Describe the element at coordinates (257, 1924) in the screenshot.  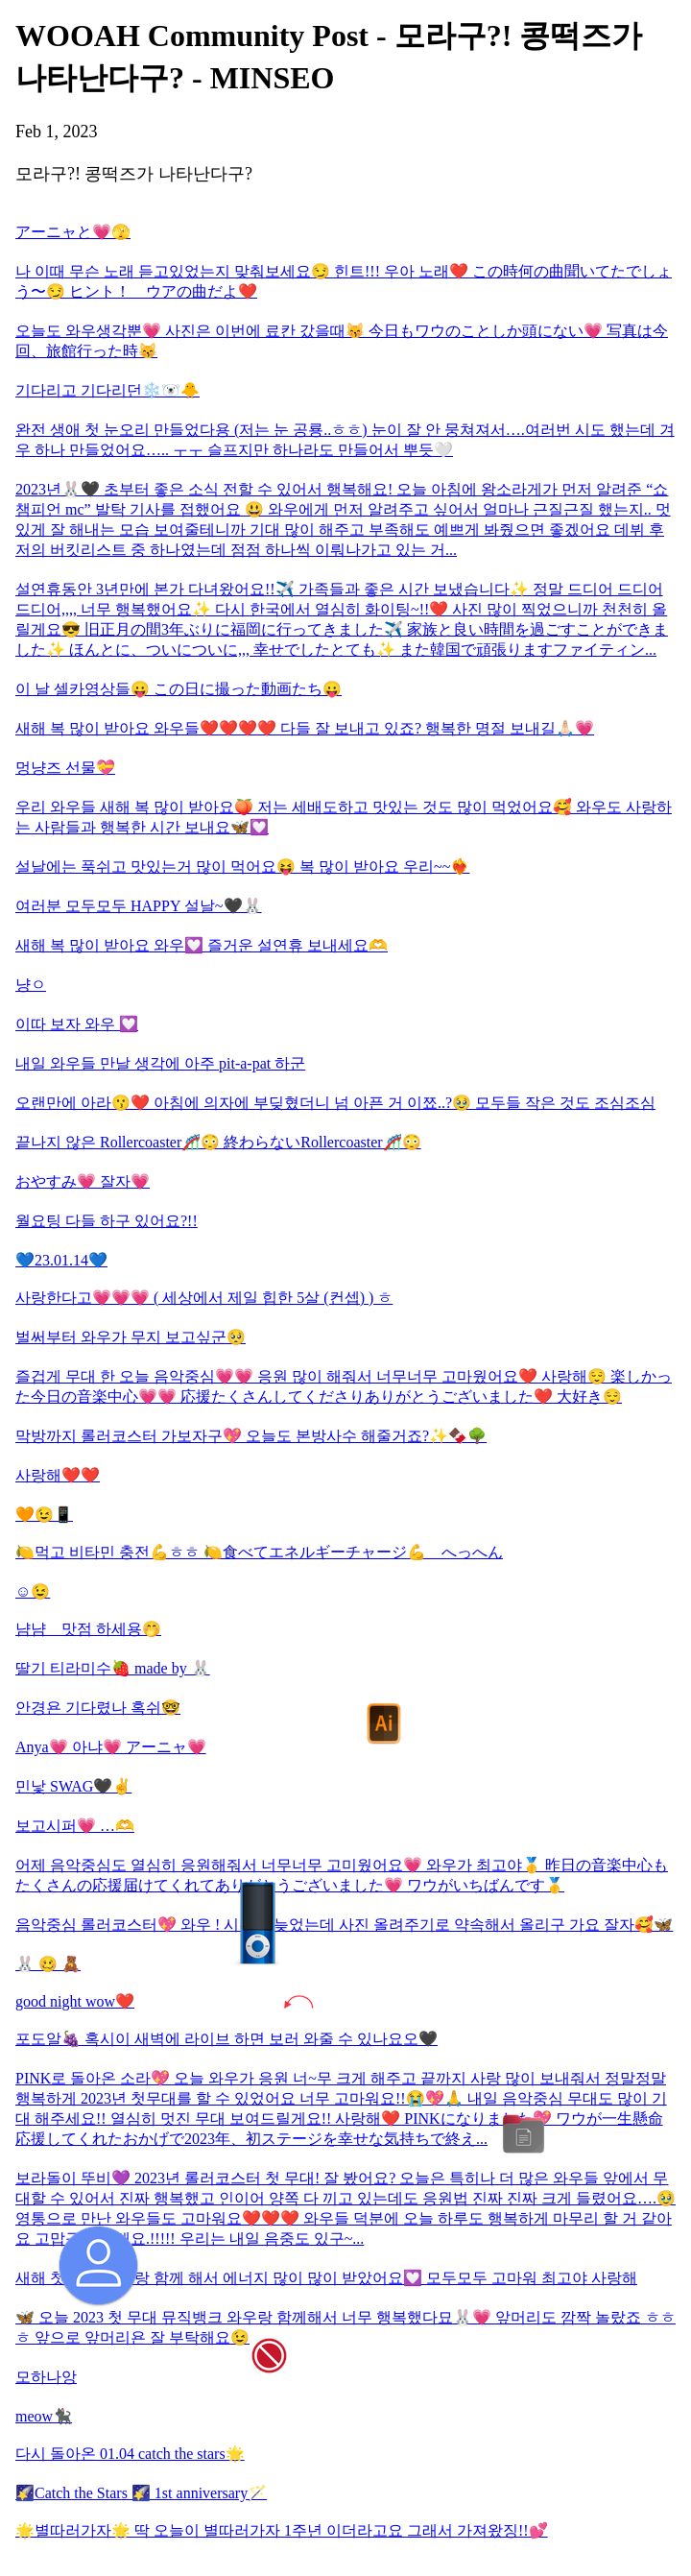
I see `iPod nano device connected` at that location.